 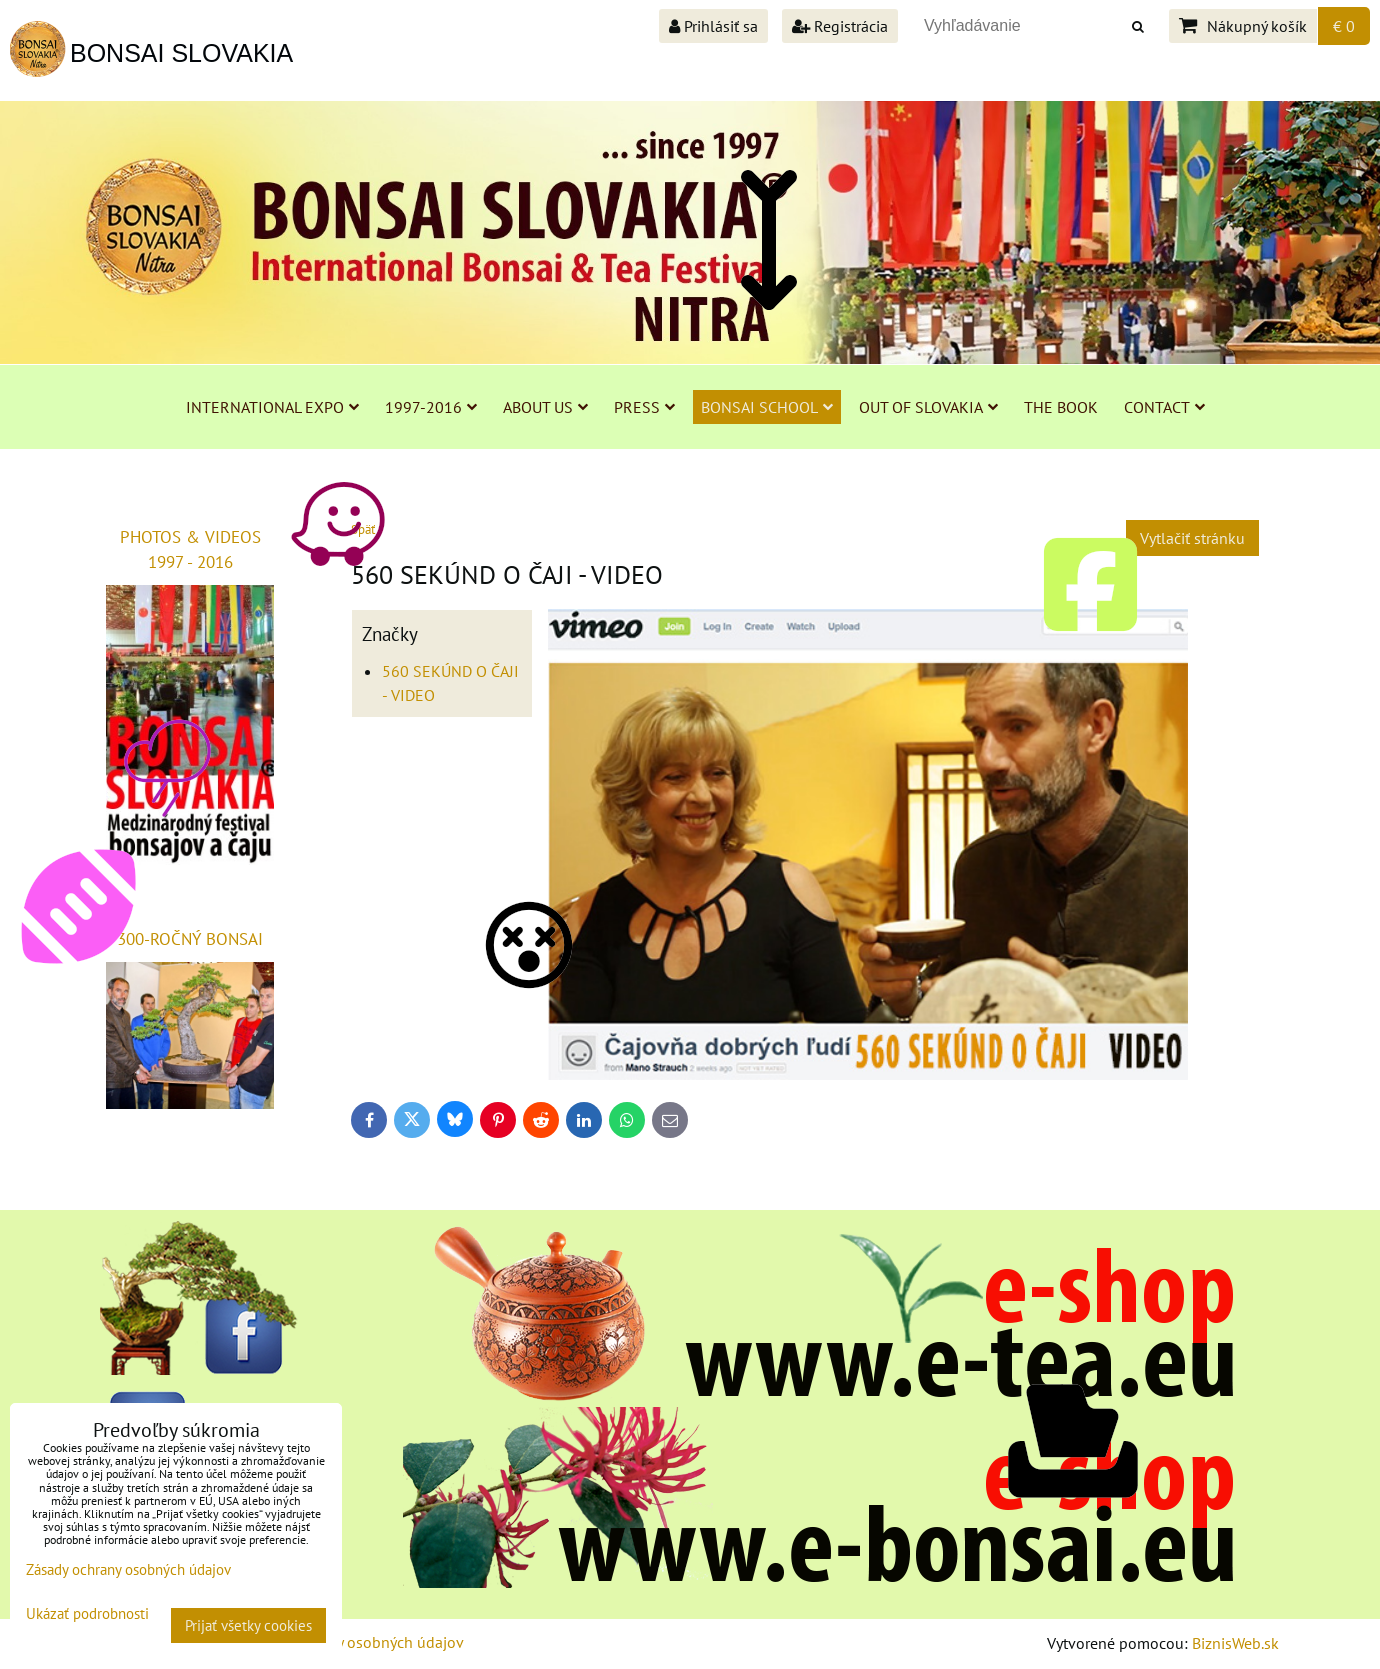 I want to click on open Waze navigation app, so click(x=338, y=524).